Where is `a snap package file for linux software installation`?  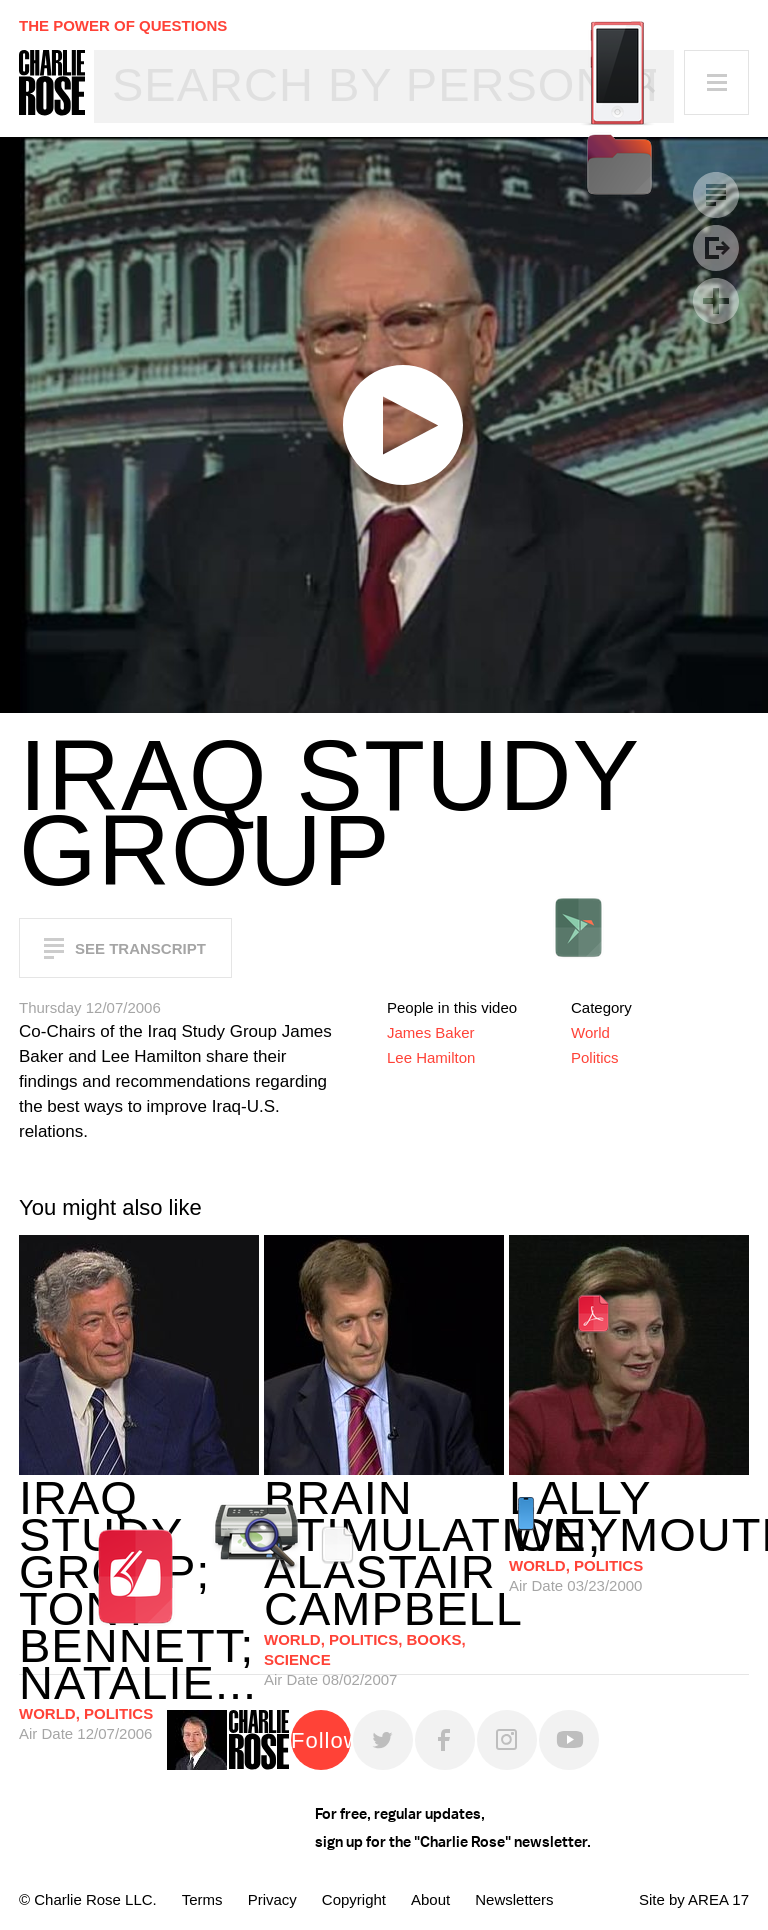 a snap package file for linux software installation is located at coordinates (578, 927).